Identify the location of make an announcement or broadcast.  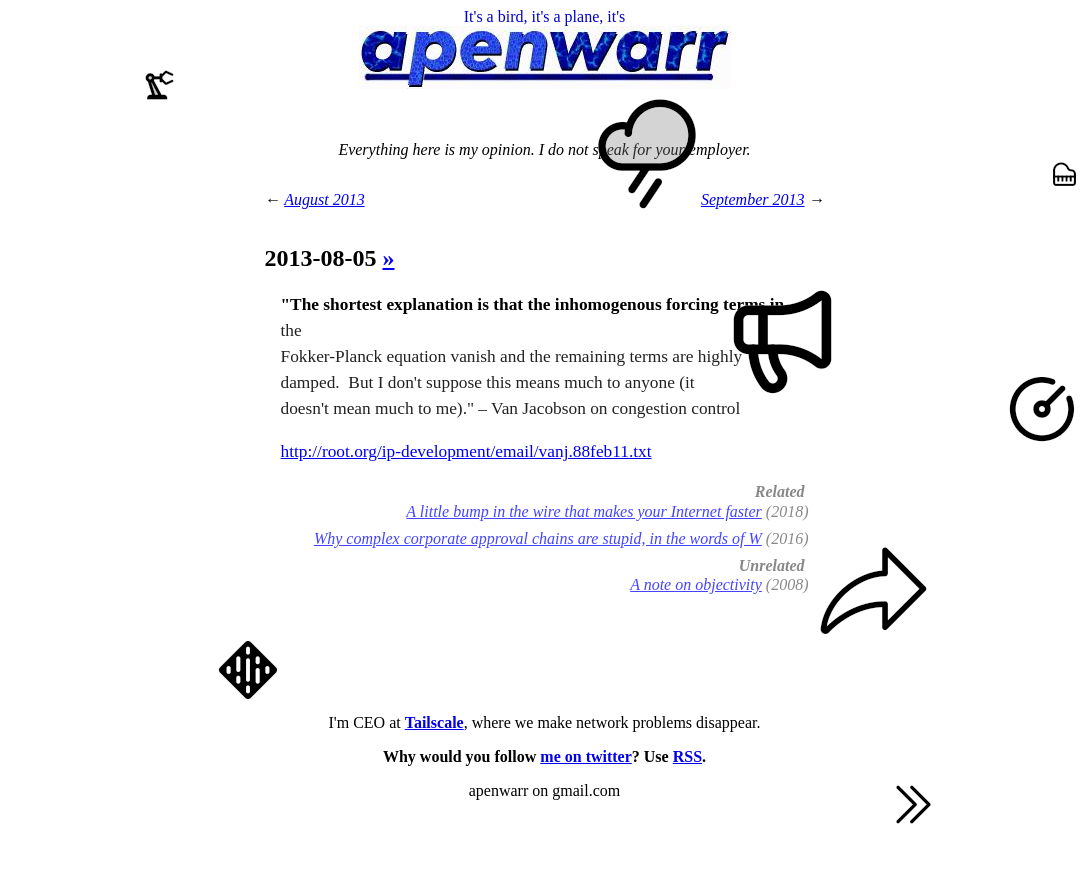
(782, 339).